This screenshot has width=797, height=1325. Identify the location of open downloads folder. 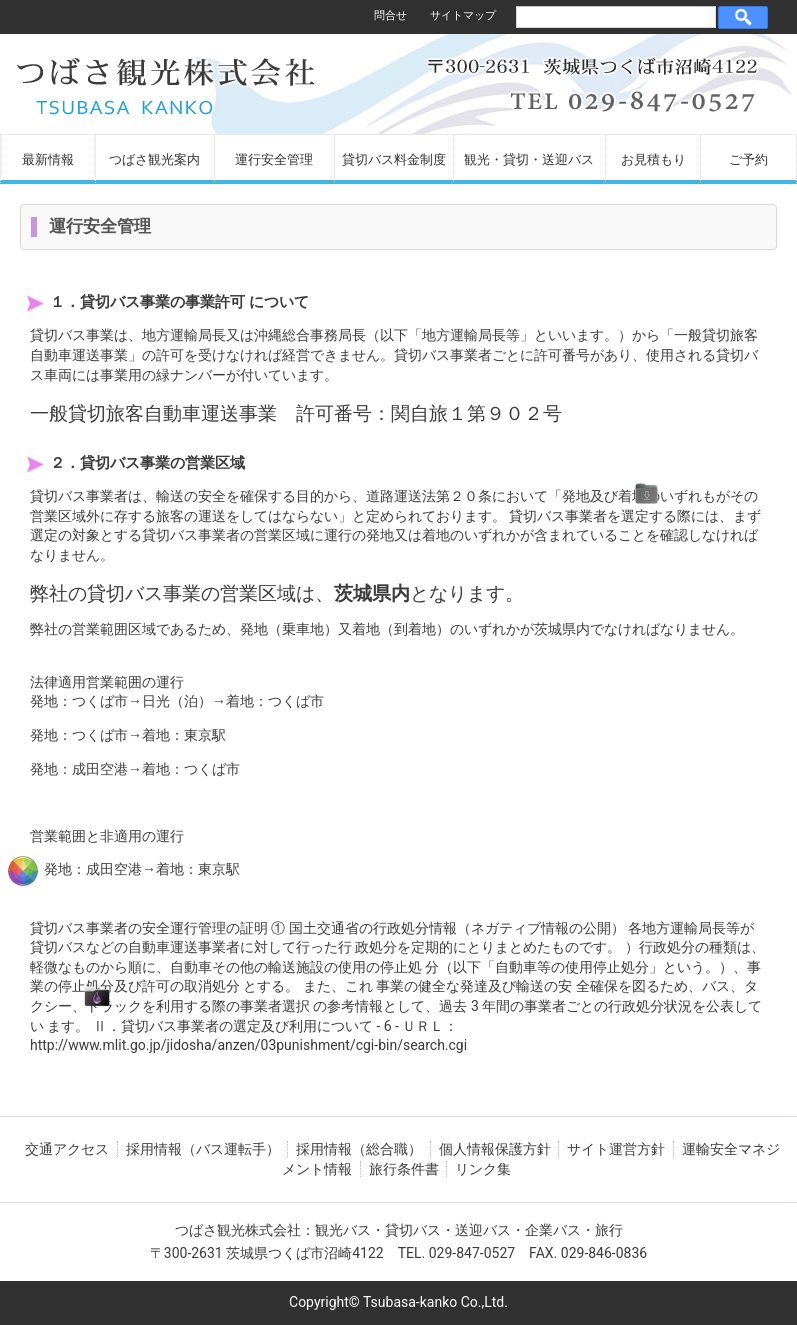
(646, 493).